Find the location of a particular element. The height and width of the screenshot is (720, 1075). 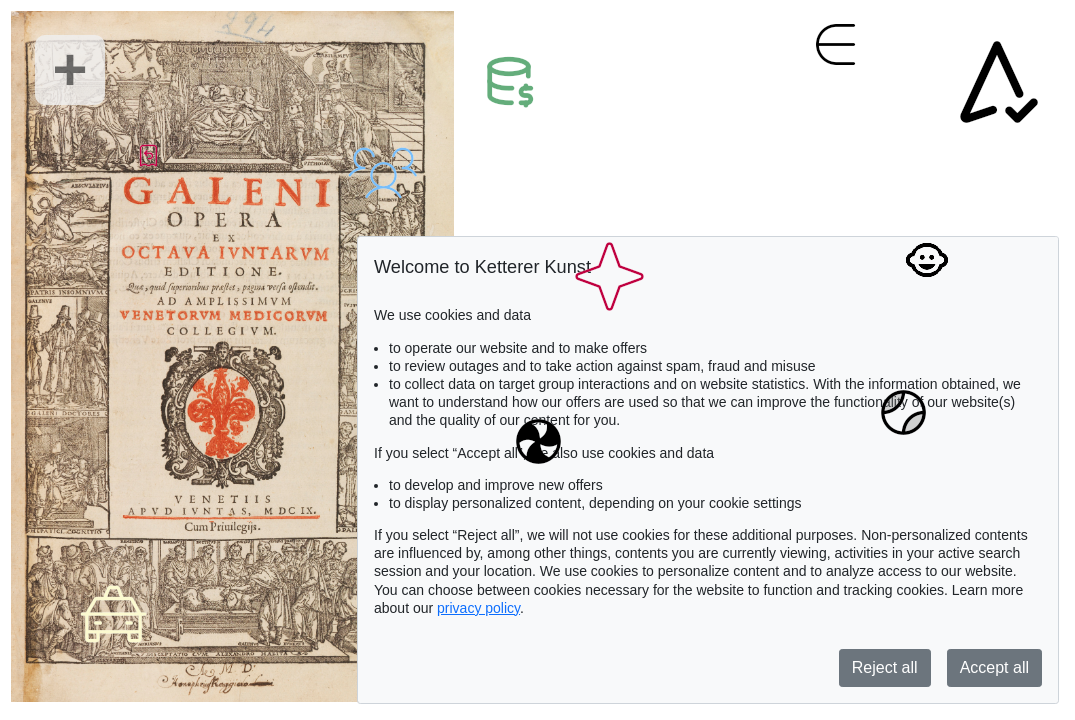

request a taxi or cab ride is located at coordinates (113, 618).